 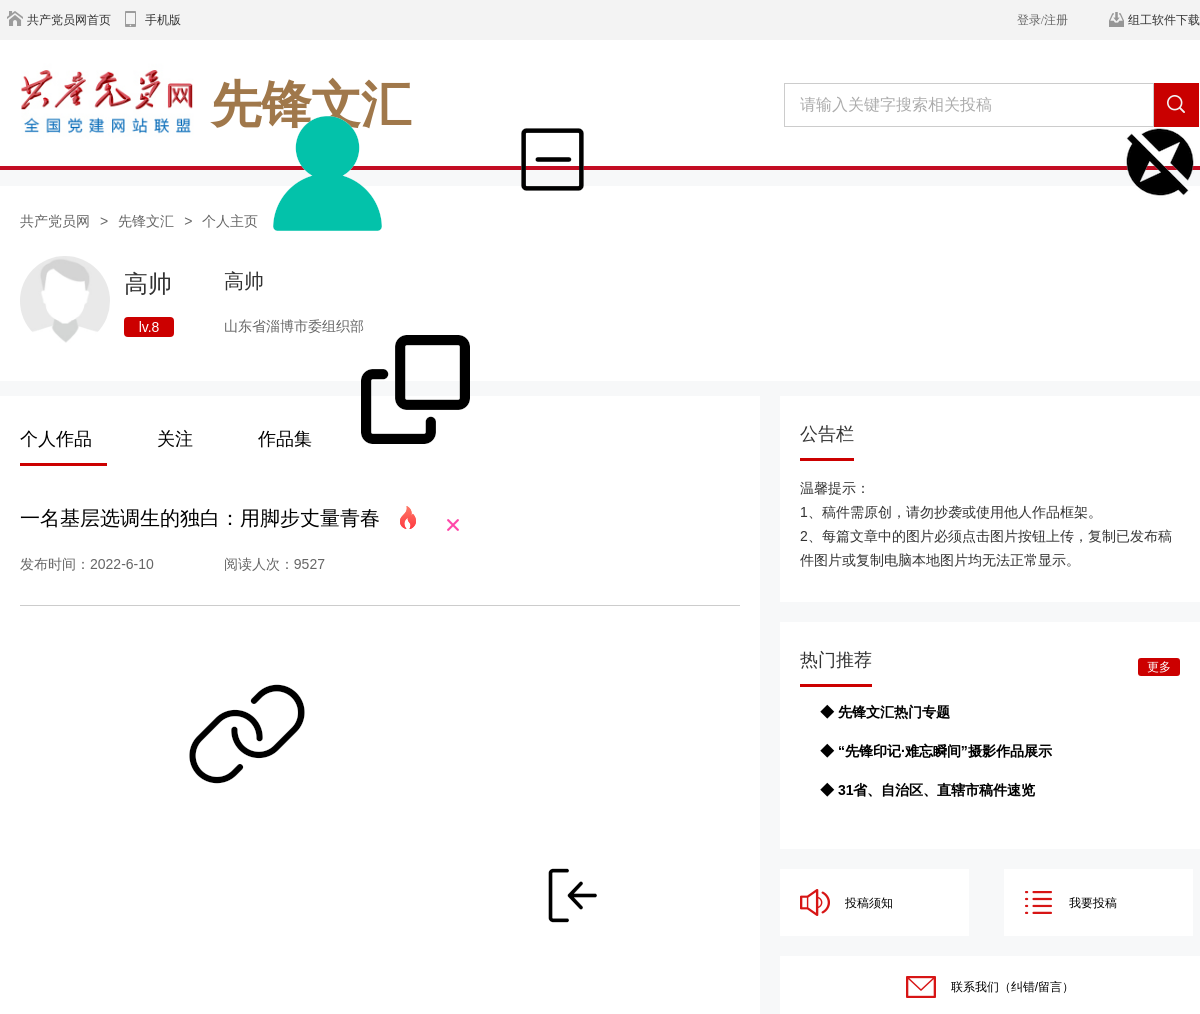 I want to click on close or dismiss a dialog, so click(x=453, y=525).